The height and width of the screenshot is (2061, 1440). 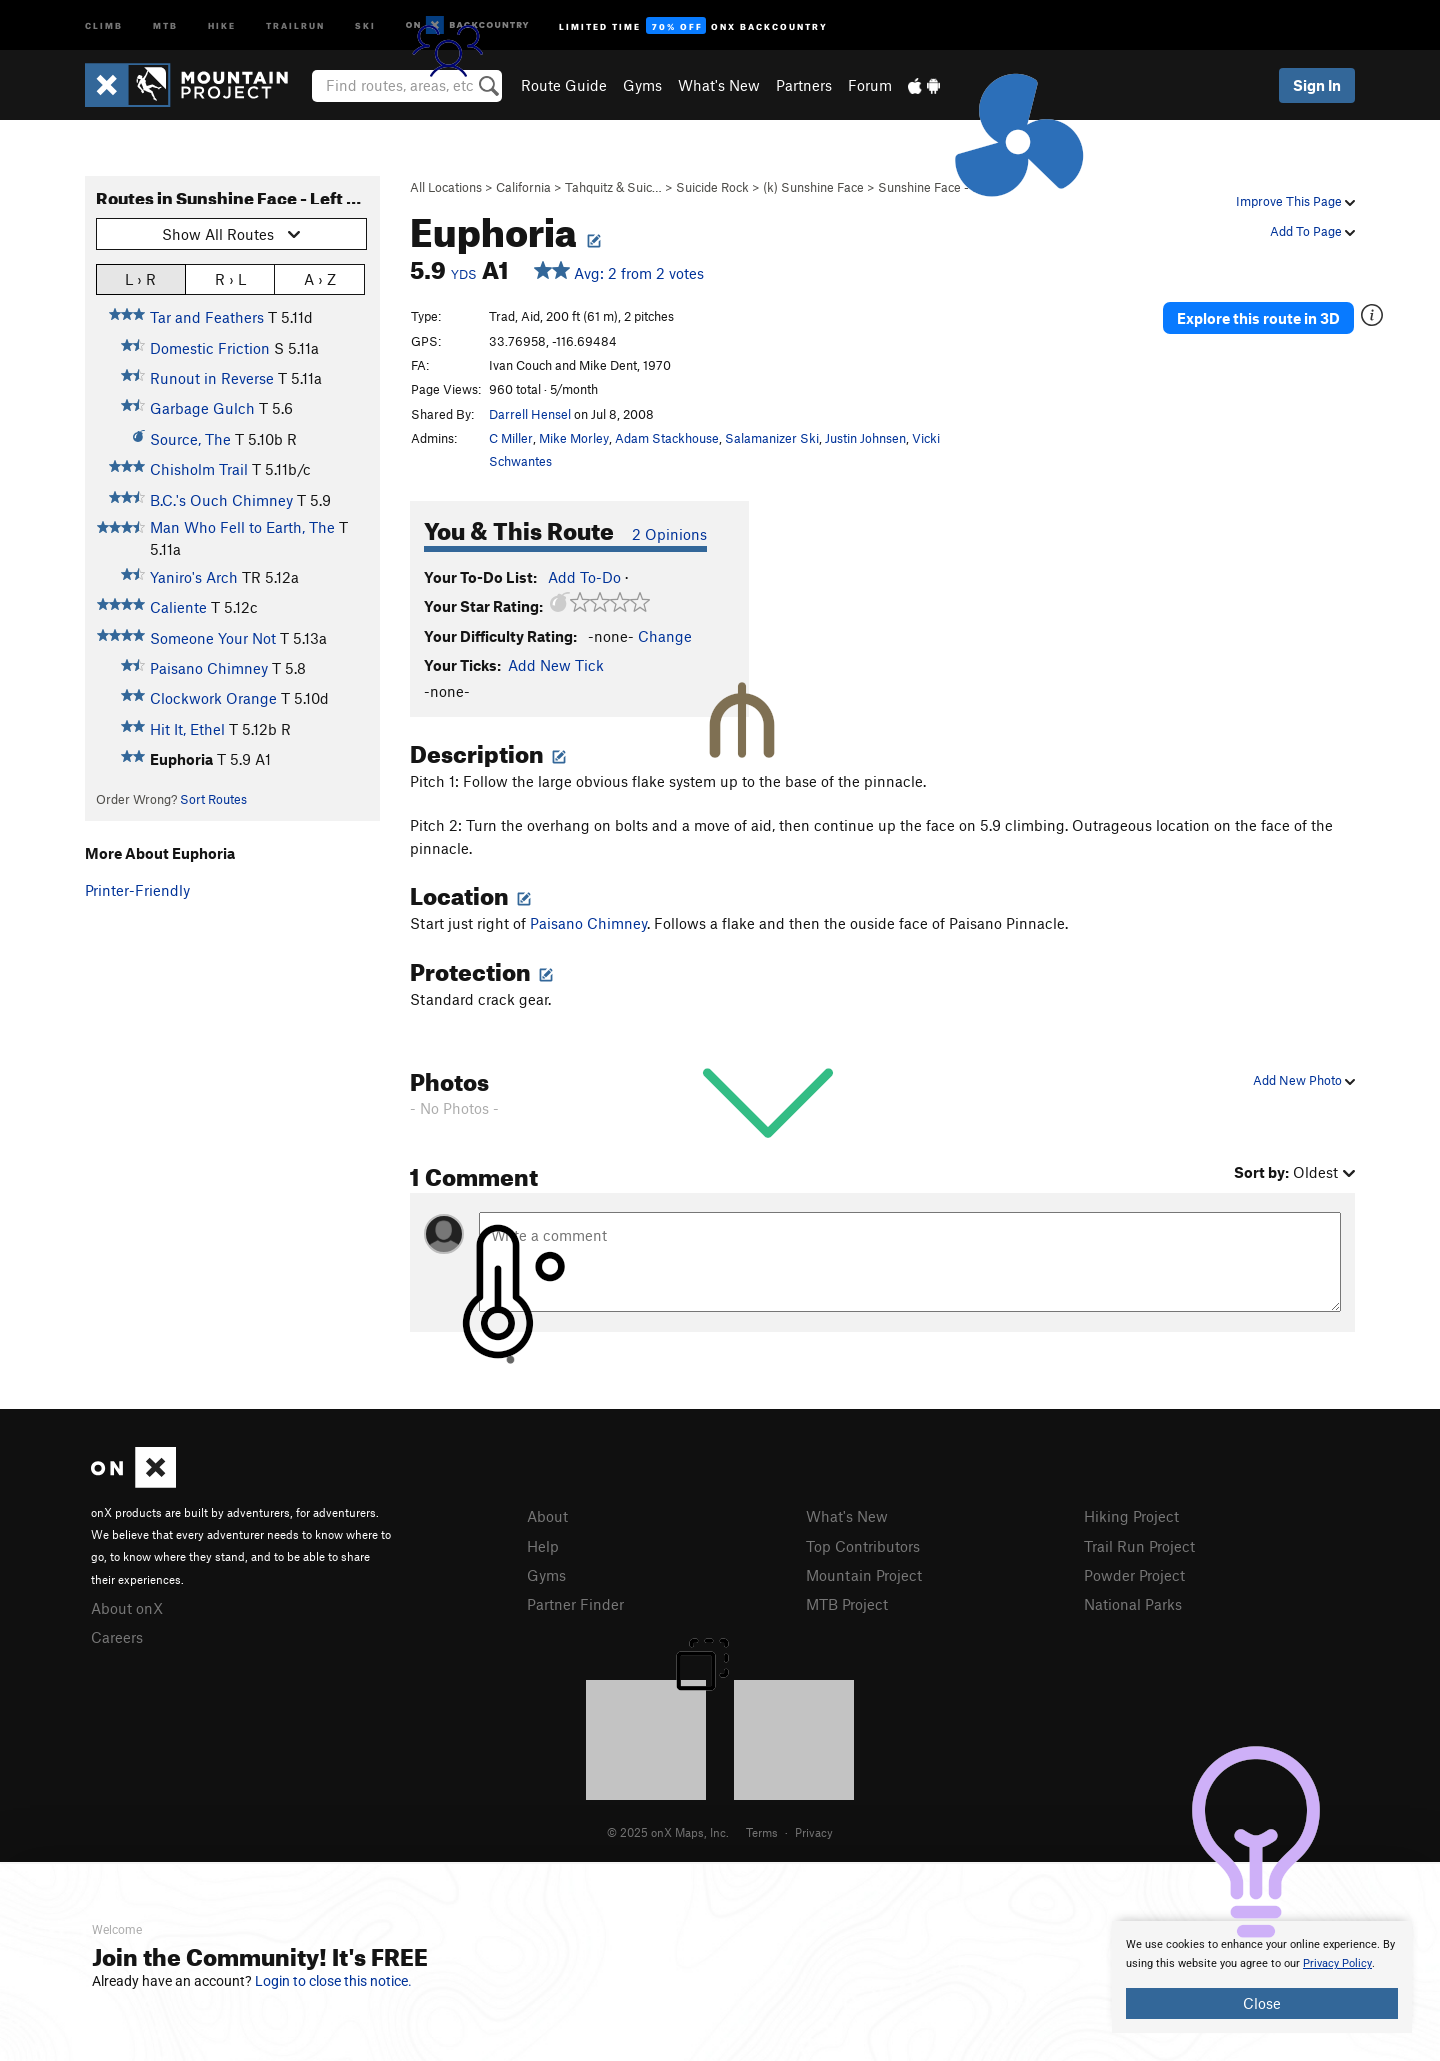 What do you see at coordinates (448, 48) in the screenshot?
I see `view group members or team` at bounding box center [448, 48].